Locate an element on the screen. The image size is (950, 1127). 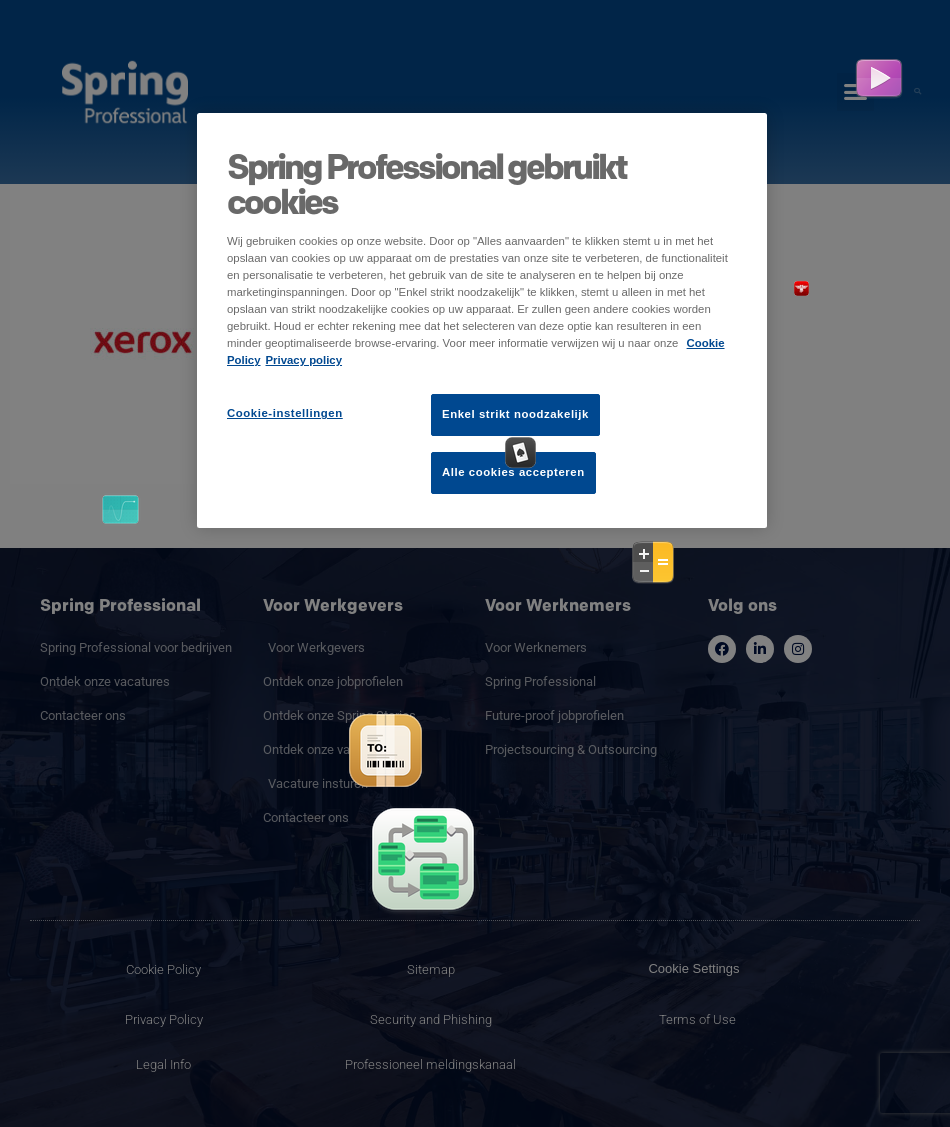
open the video player app is located at coordinates (879, 78).